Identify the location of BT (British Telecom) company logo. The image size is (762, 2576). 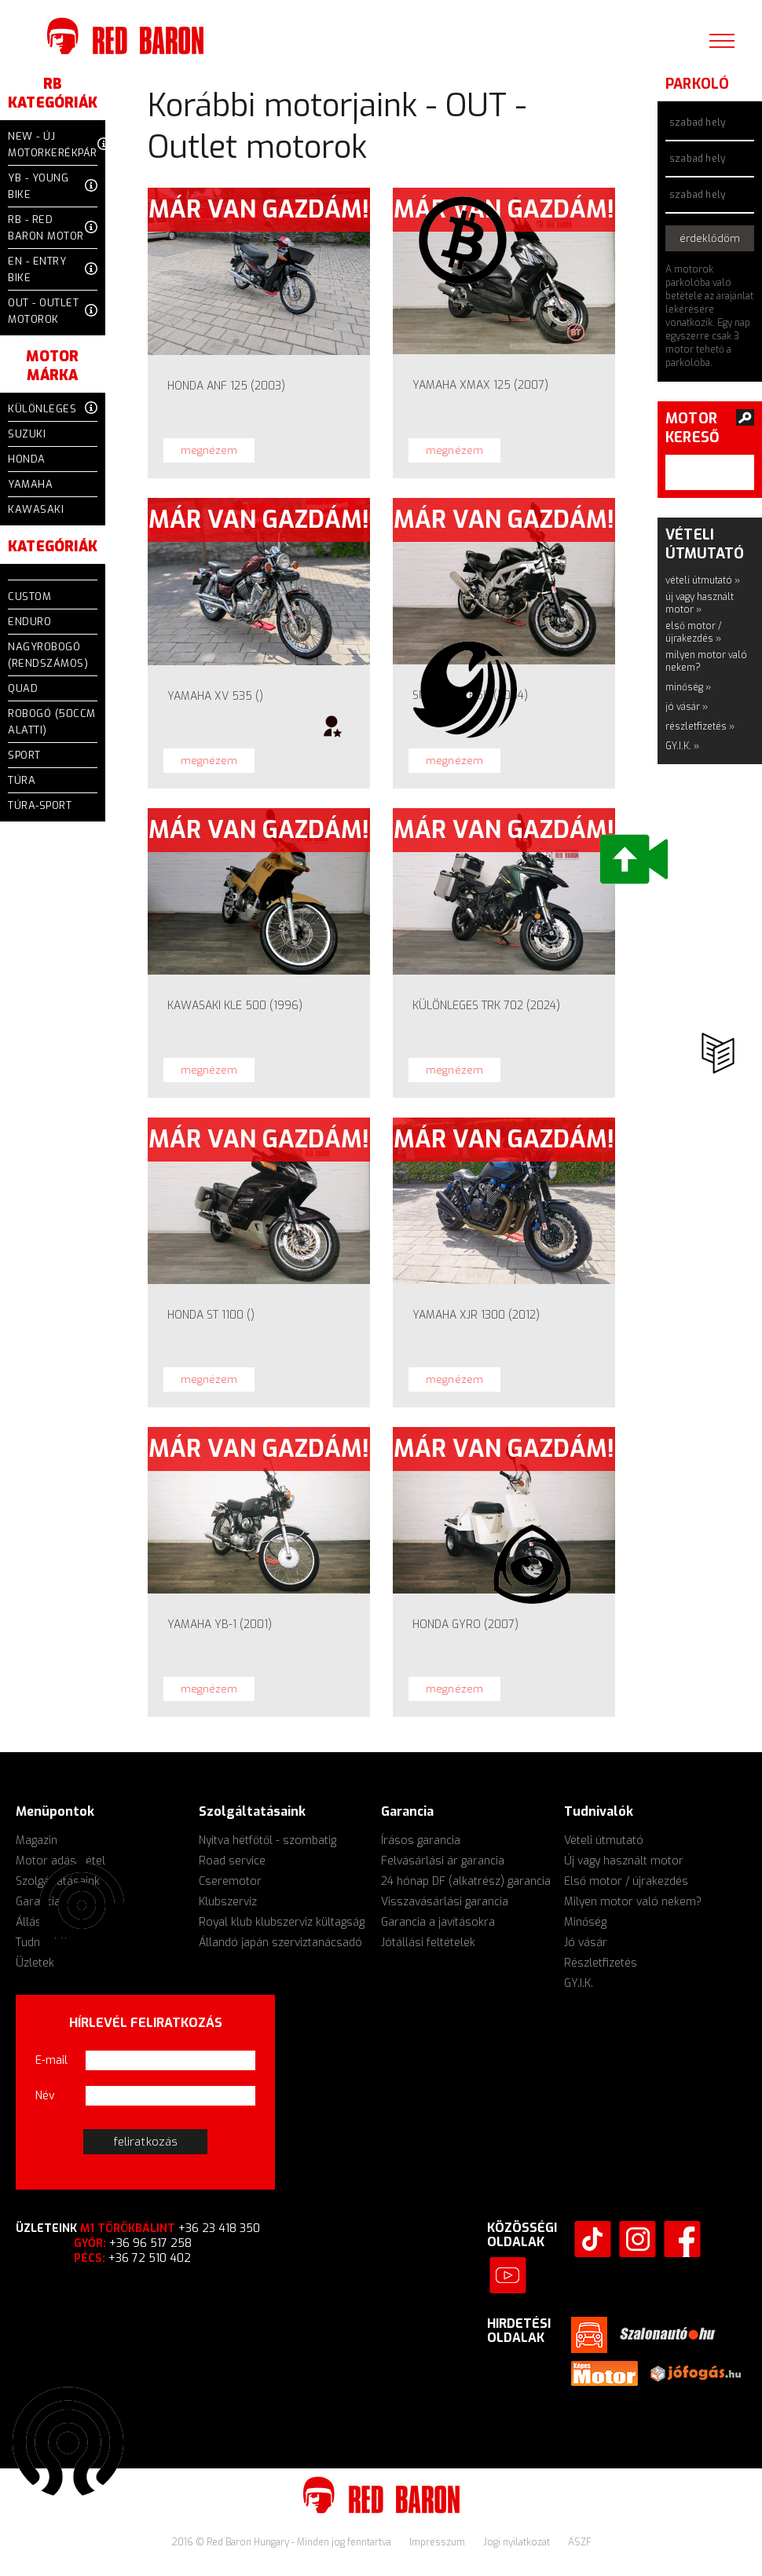
(576, 332).